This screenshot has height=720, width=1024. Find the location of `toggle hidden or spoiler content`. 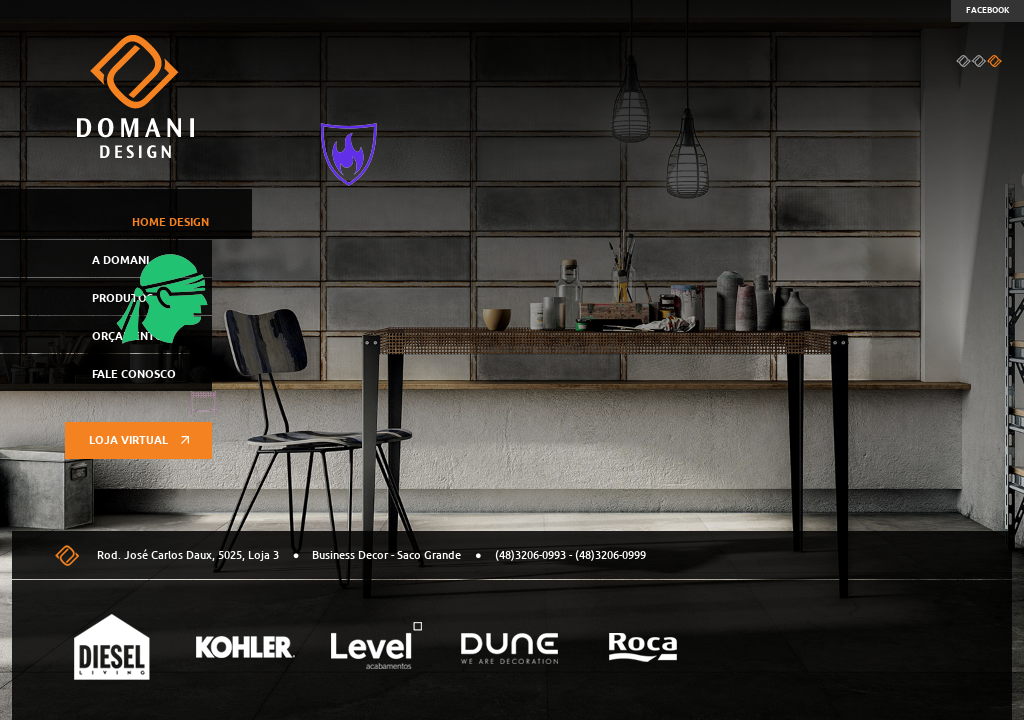

toggle hidden or spoiler content is located at coordinates (162, 299).